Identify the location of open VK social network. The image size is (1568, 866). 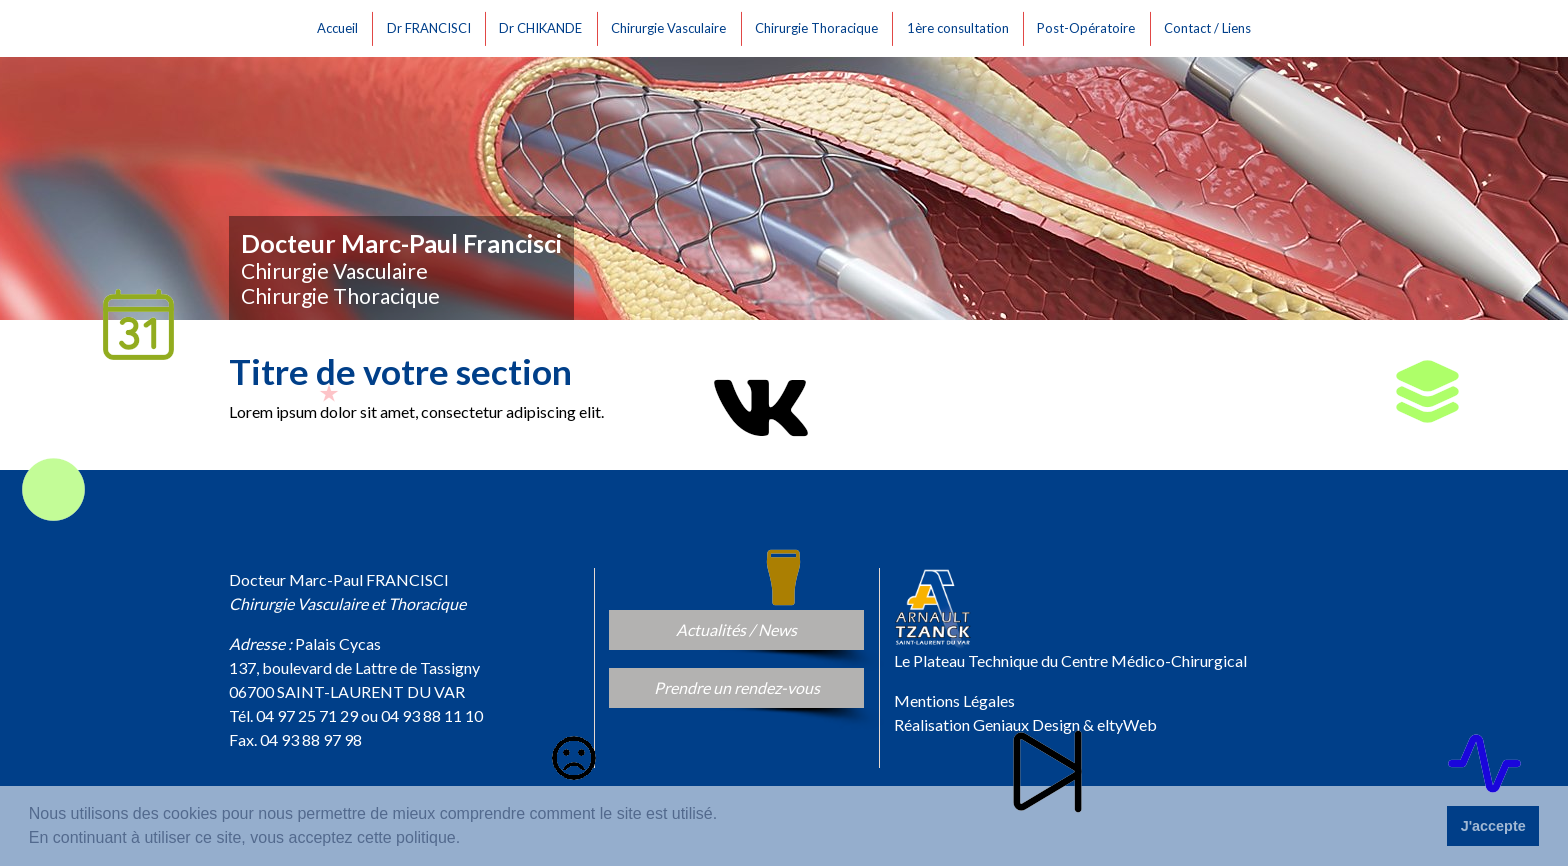
(761, 408).